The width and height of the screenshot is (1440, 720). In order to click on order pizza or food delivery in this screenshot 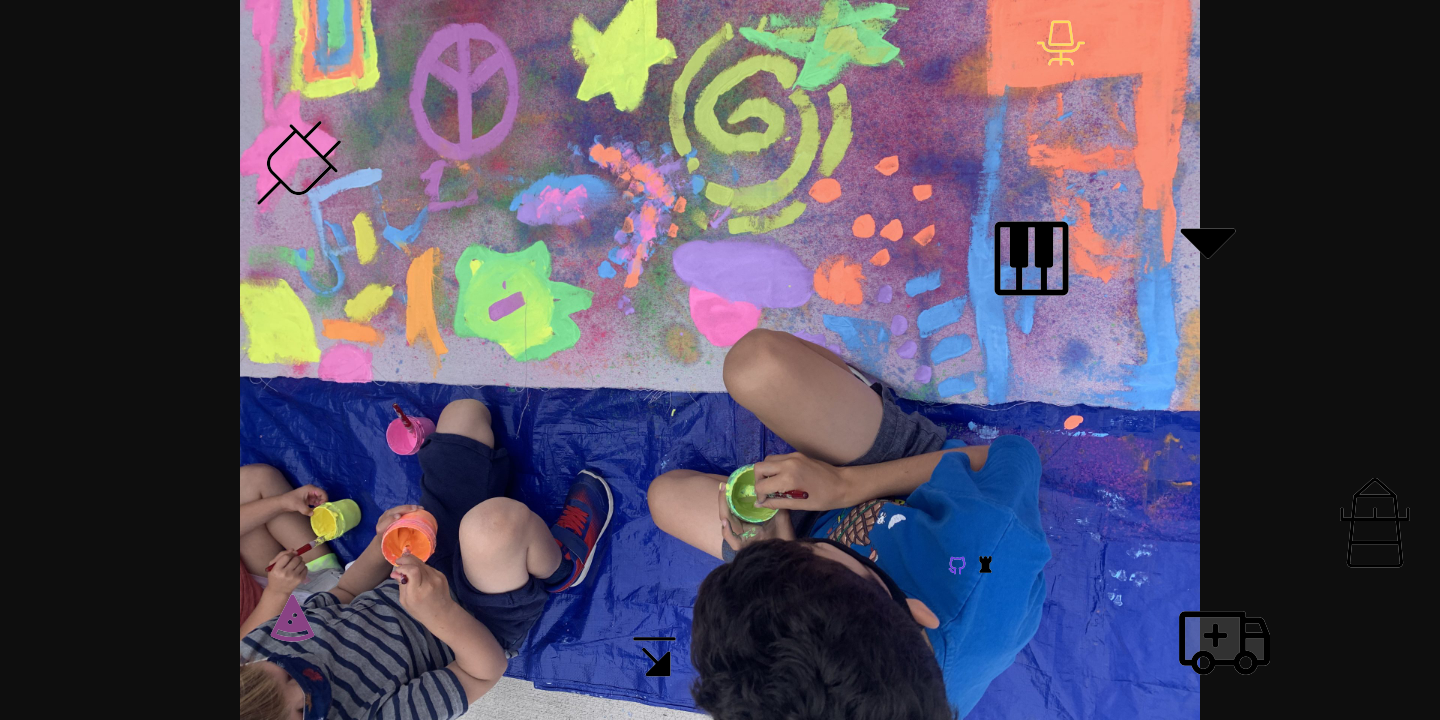, I will do `click(292, 617)`.